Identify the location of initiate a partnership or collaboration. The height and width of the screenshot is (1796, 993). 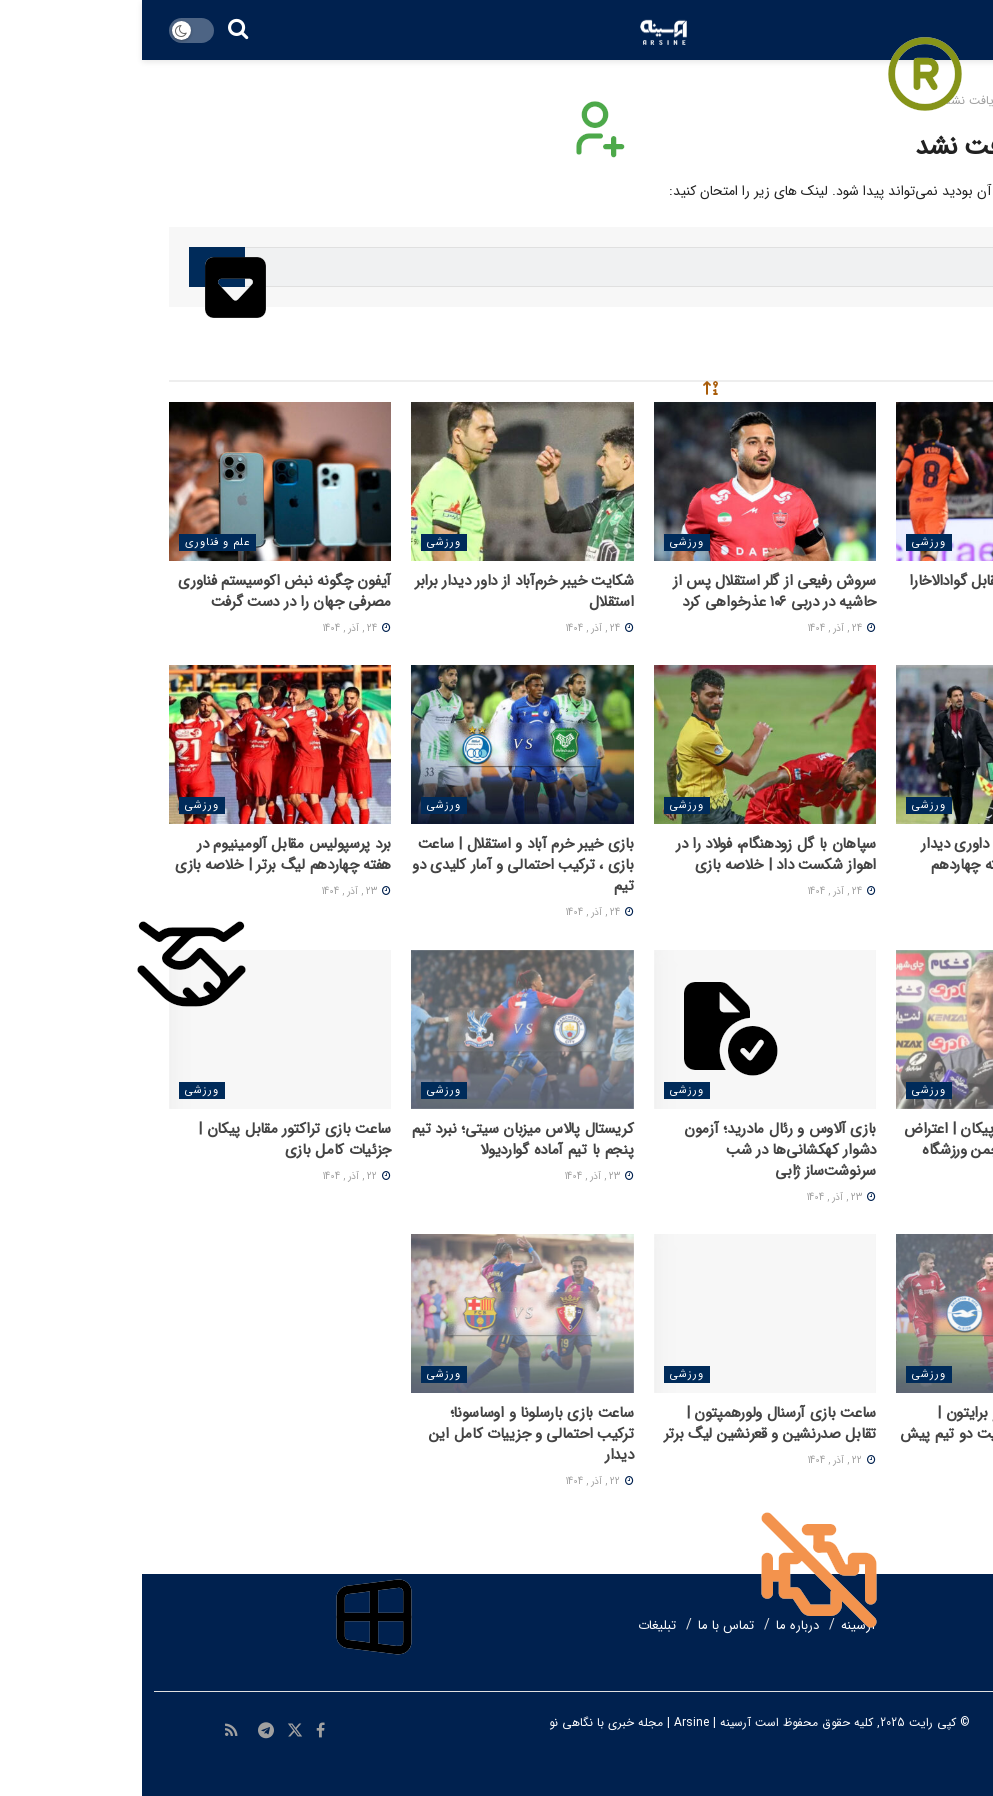
(191, 962).